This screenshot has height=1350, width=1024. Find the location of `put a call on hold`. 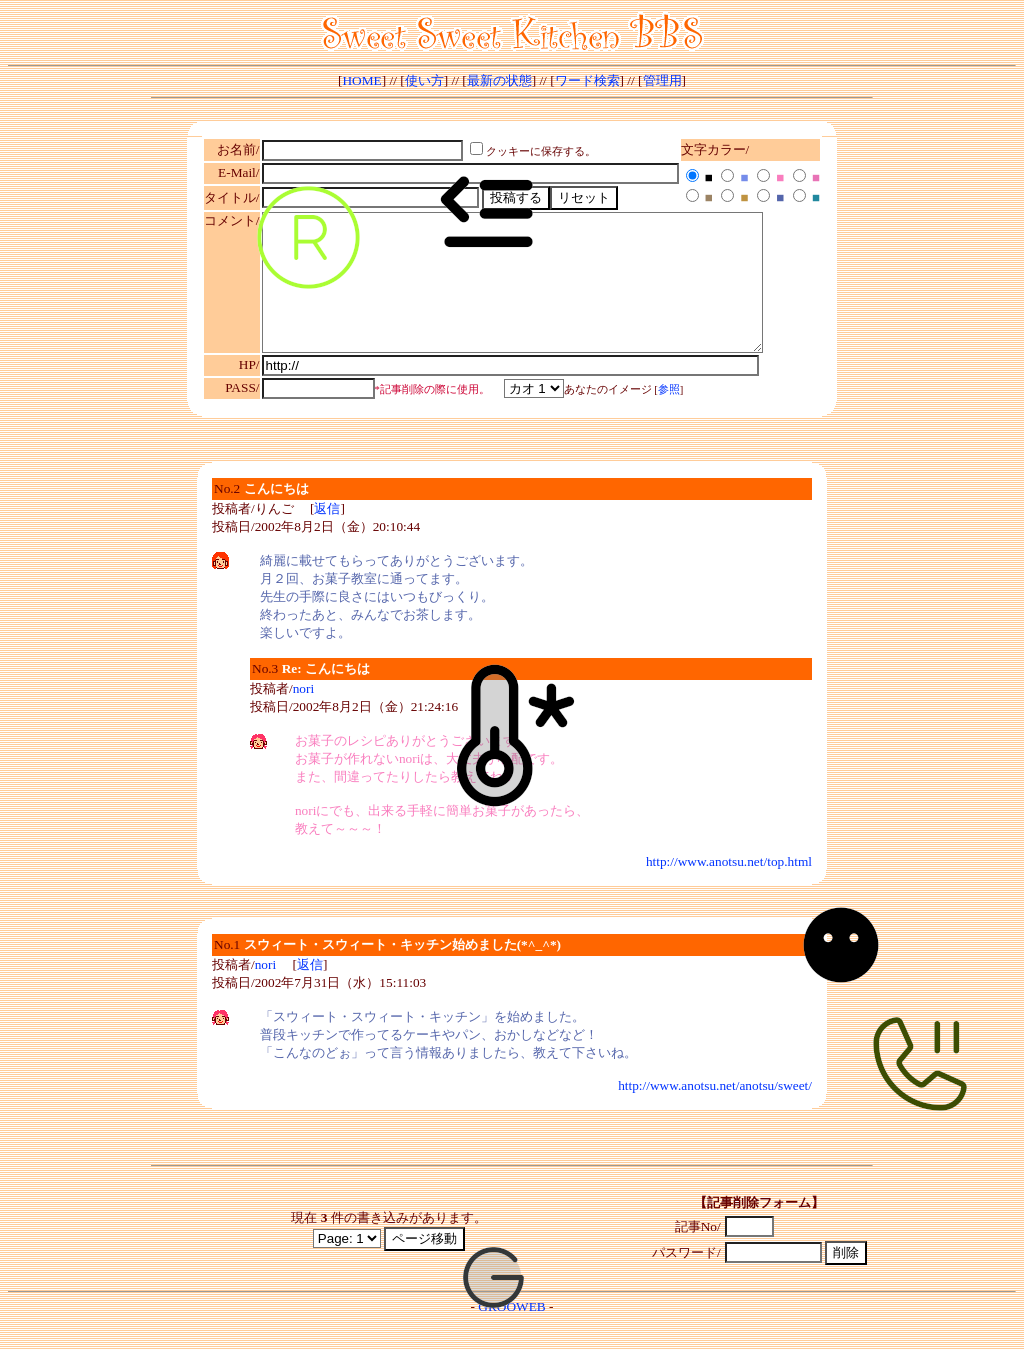

put a call on hold is located at coordinates (922, 1062).